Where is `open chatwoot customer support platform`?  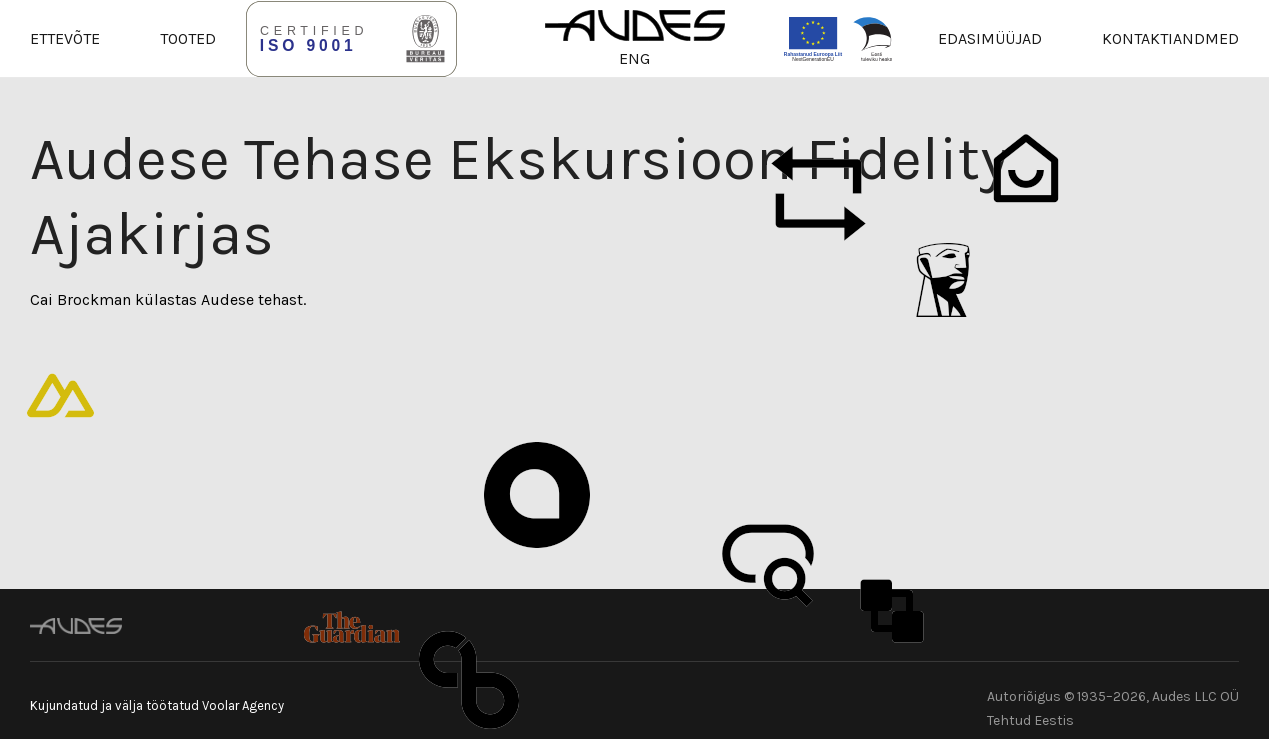
open chatwoot customer support platform is located at coordinates (537, 495).